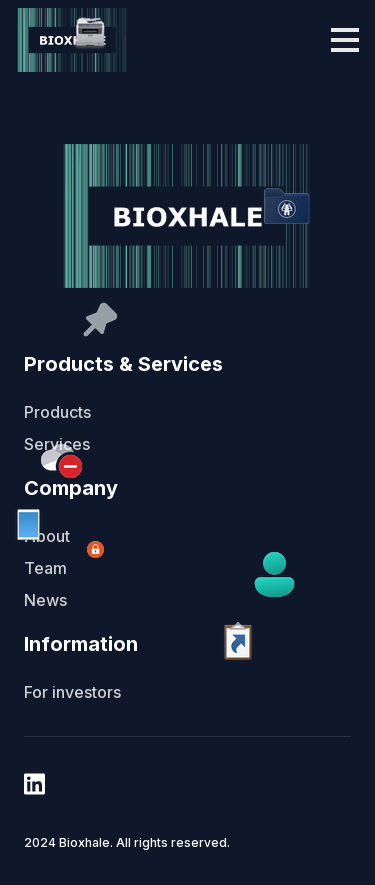 Image resolution: width=375 pixels, height=885 pixels. I want to click on view user profile, so click(274, 574).